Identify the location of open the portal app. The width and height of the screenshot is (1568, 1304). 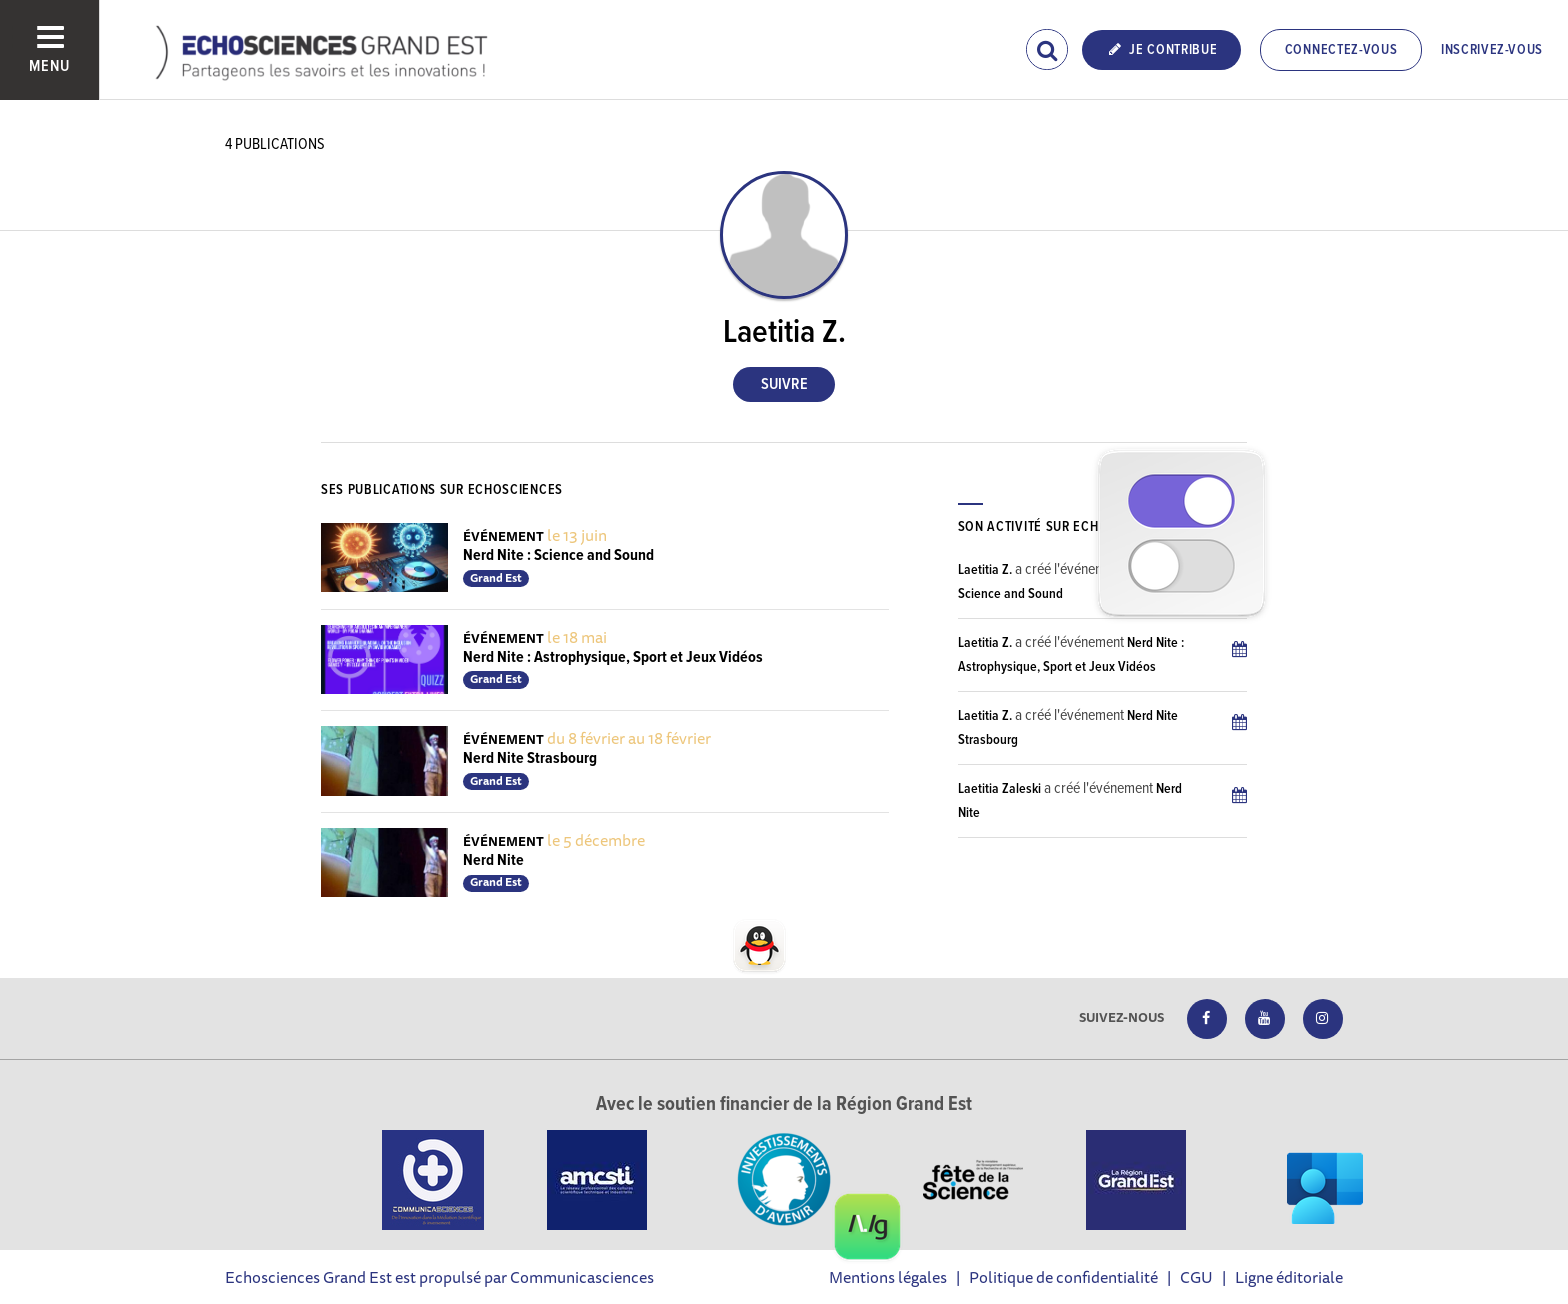
(1325, 1186).